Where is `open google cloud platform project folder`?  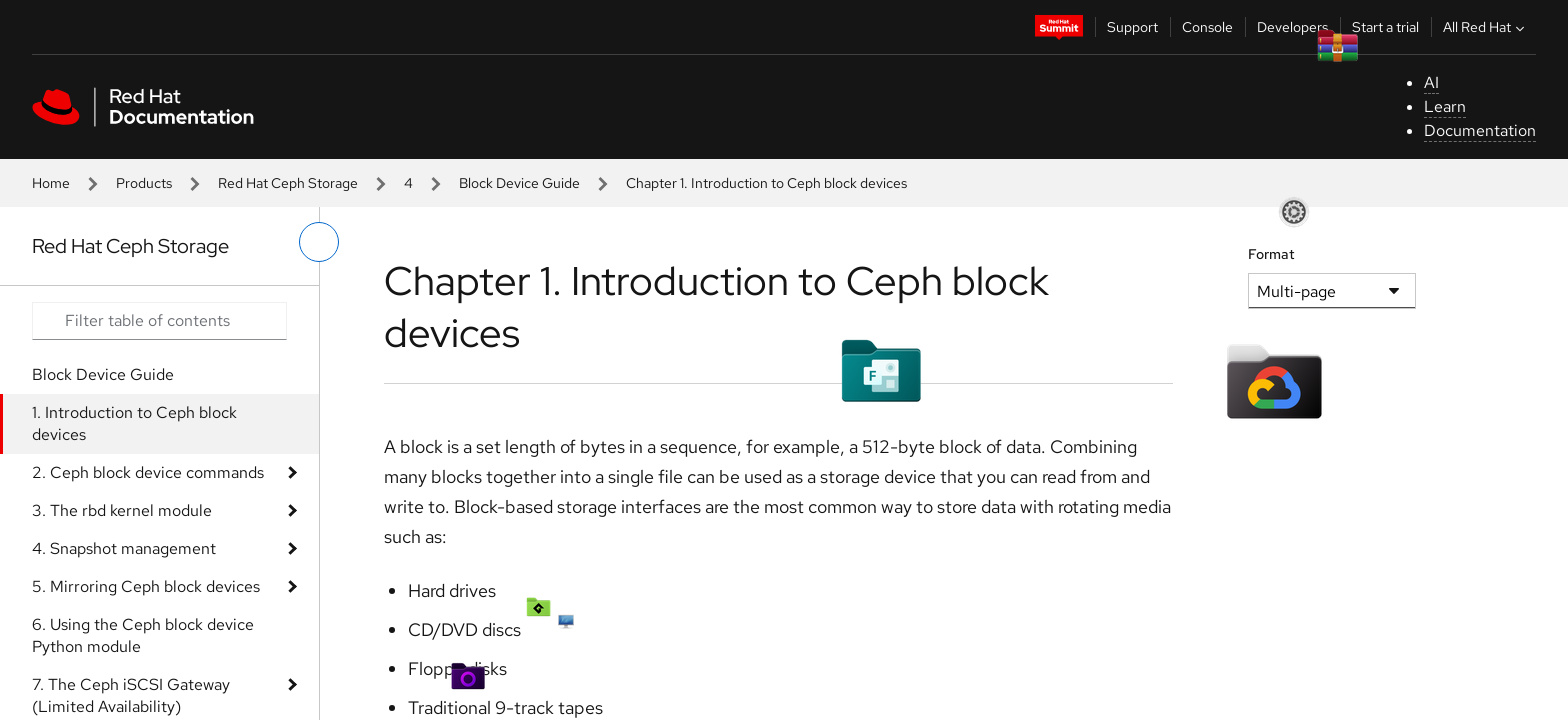 open google cloud platform project folder is located at coordinates (1274, 384).